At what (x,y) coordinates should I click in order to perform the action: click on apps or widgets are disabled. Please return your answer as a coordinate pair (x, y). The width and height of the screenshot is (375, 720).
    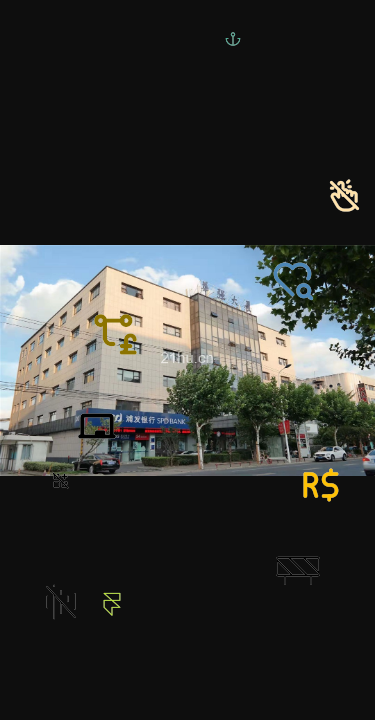
    Looking at the image, I should click on (60, 480).